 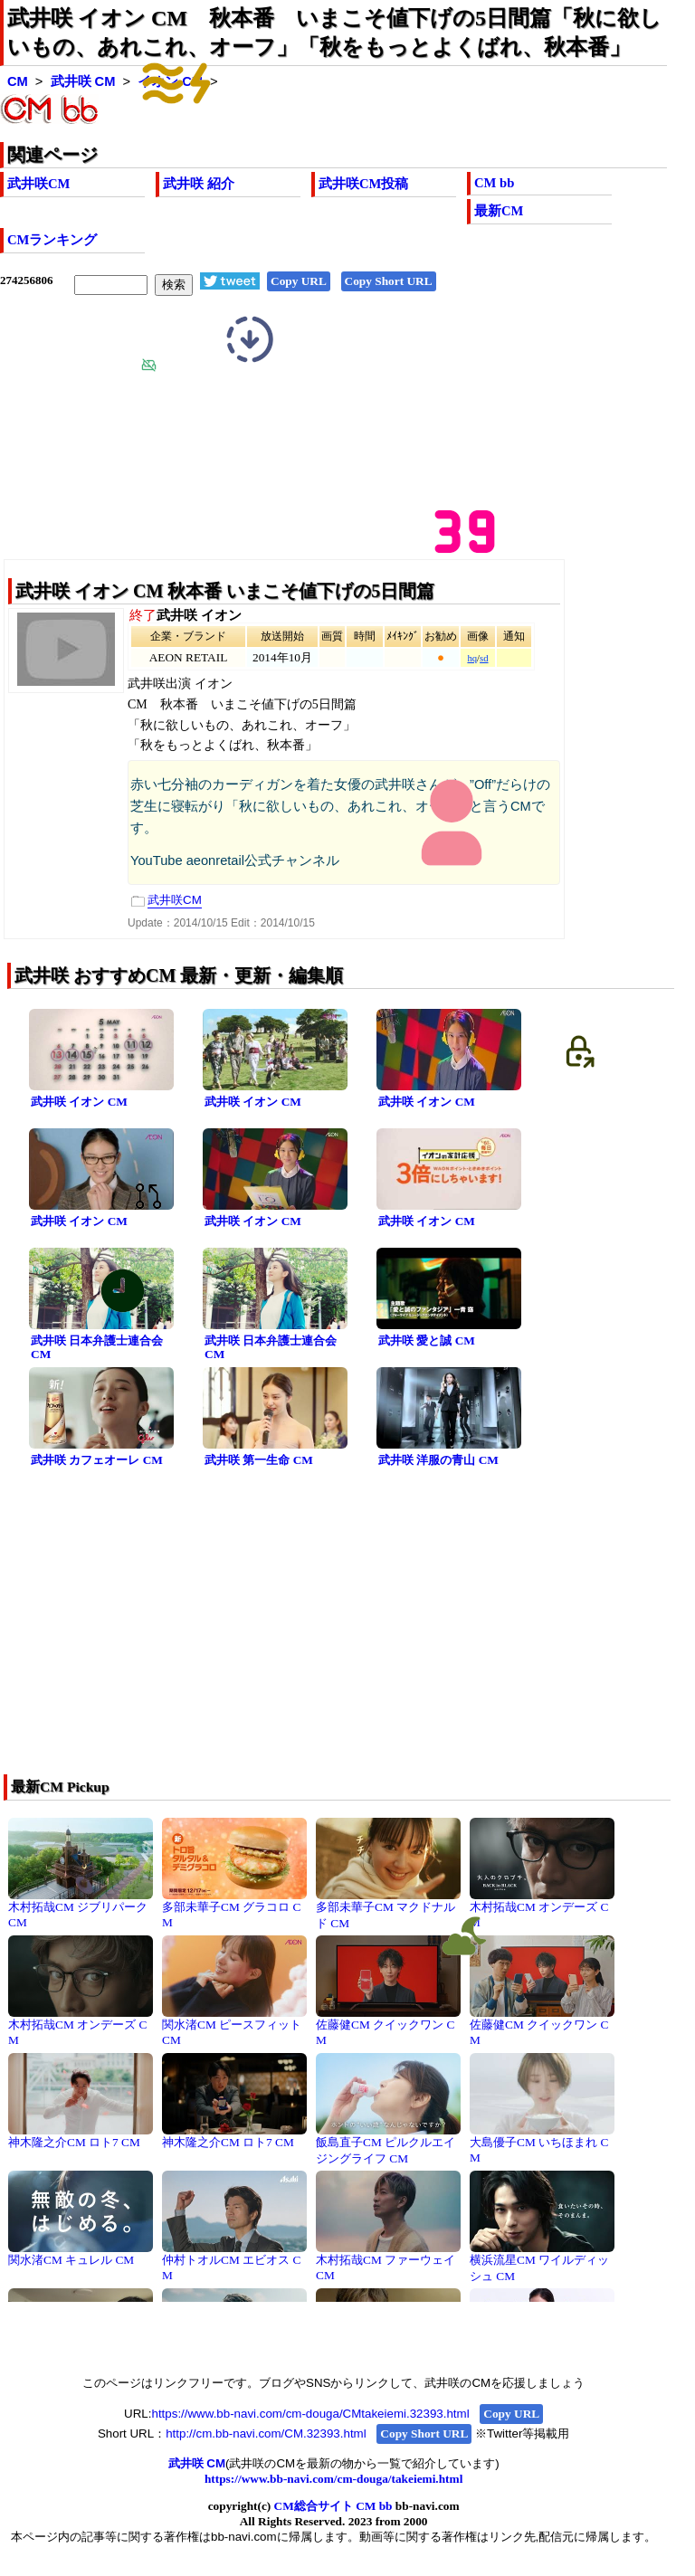 I want to click on indicates download in progress, so click(x=250, y=339).